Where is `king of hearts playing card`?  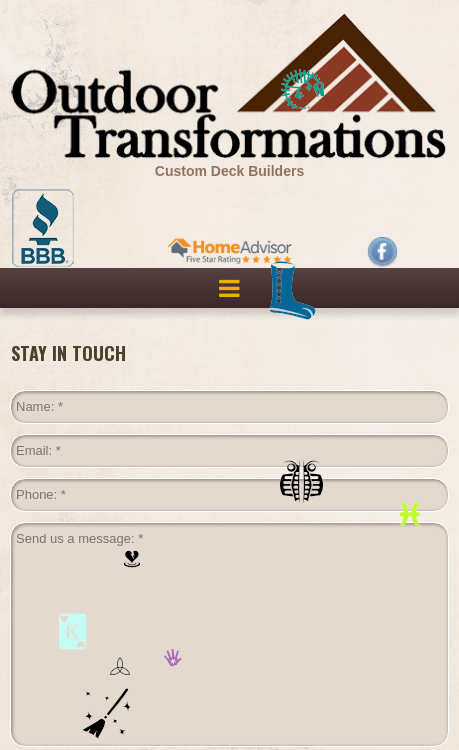 king of hearts playing card is located at coordinates (72, 631).